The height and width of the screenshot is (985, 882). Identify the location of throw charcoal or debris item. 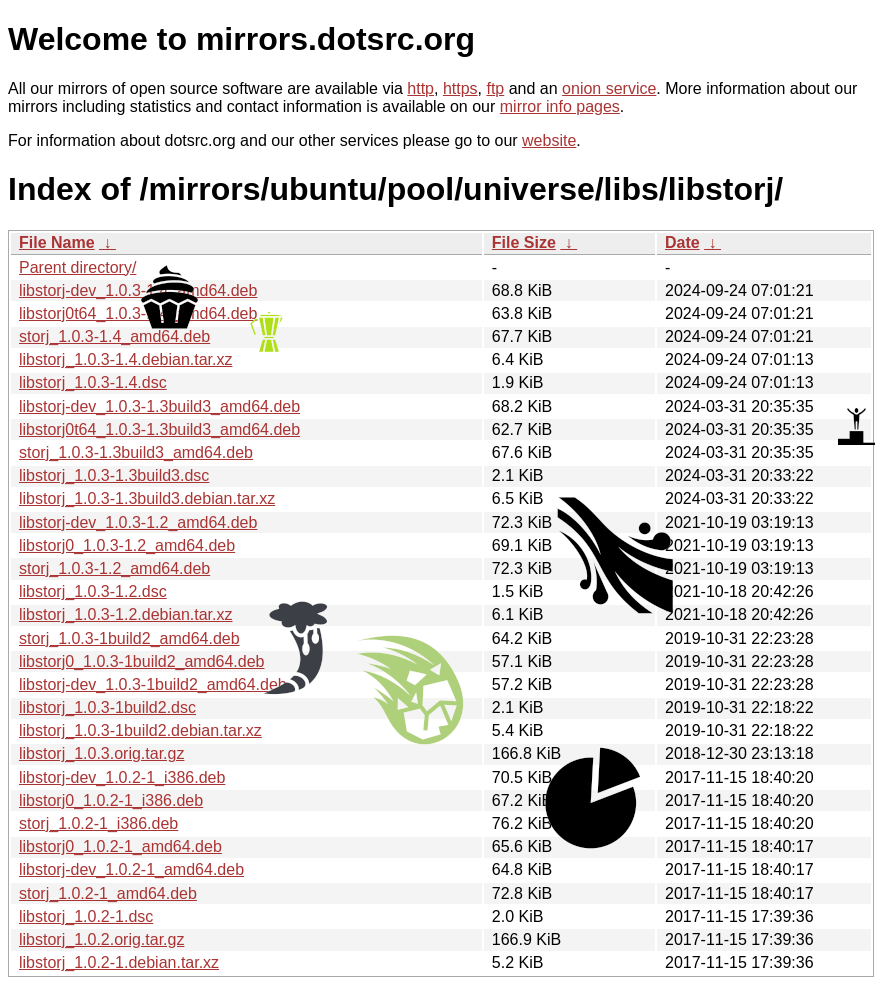
(410, 690).